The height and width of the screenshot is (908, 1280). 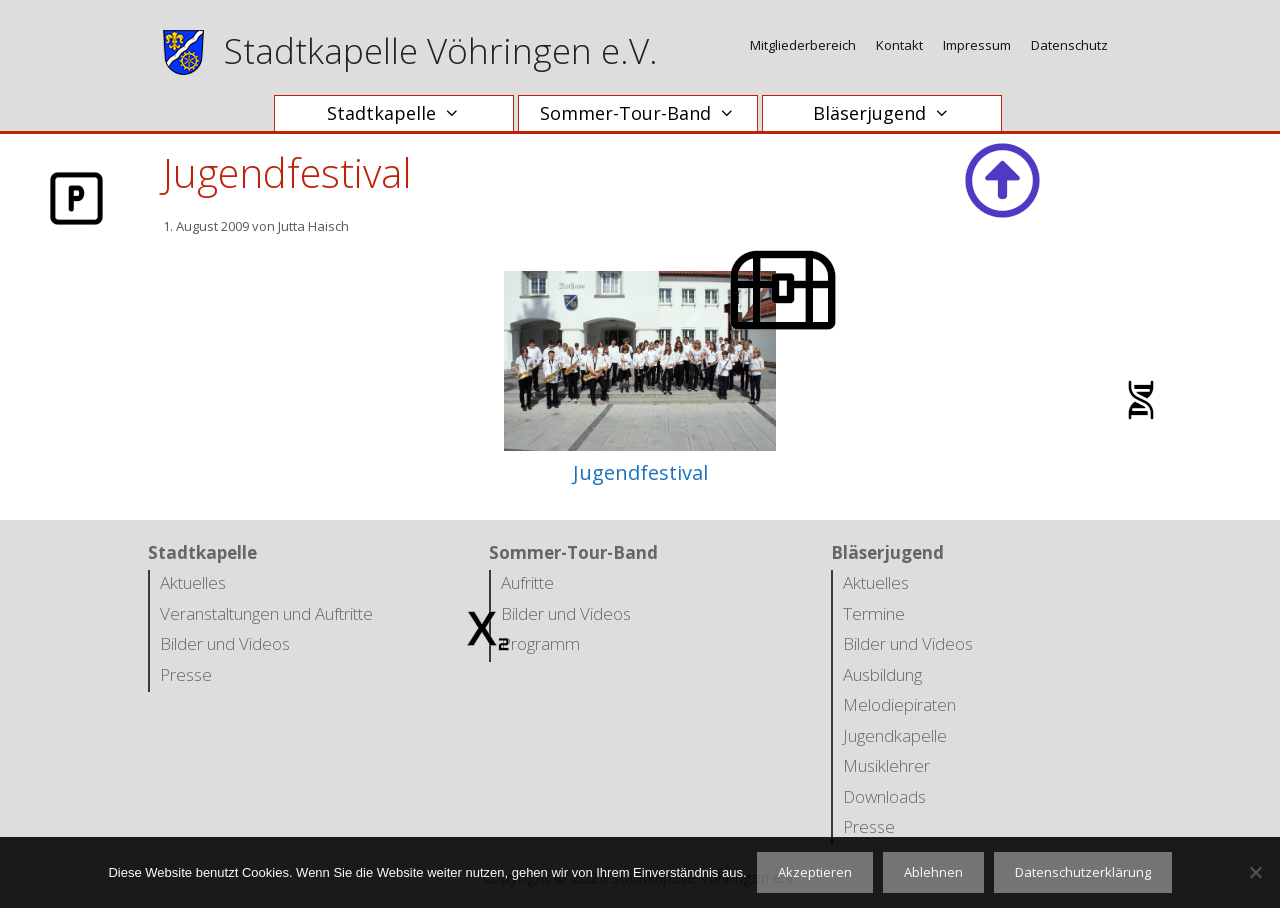 What do you see at coordinates (1141, 400) in the screenshot?
I see `access genetic or biological information` at bounding box center [1141, 400].